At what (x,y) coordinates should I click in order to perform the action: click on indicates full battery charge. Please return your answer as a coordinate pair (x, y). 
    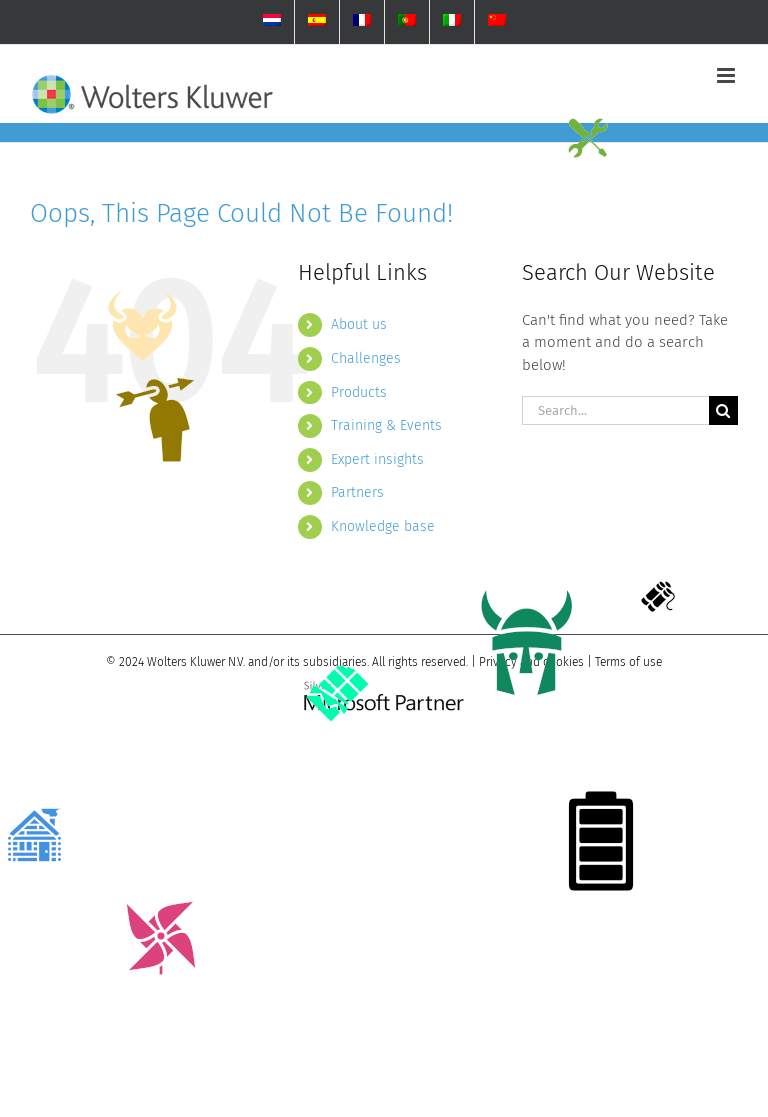
    Looking at the image, I should click on (601, 841).